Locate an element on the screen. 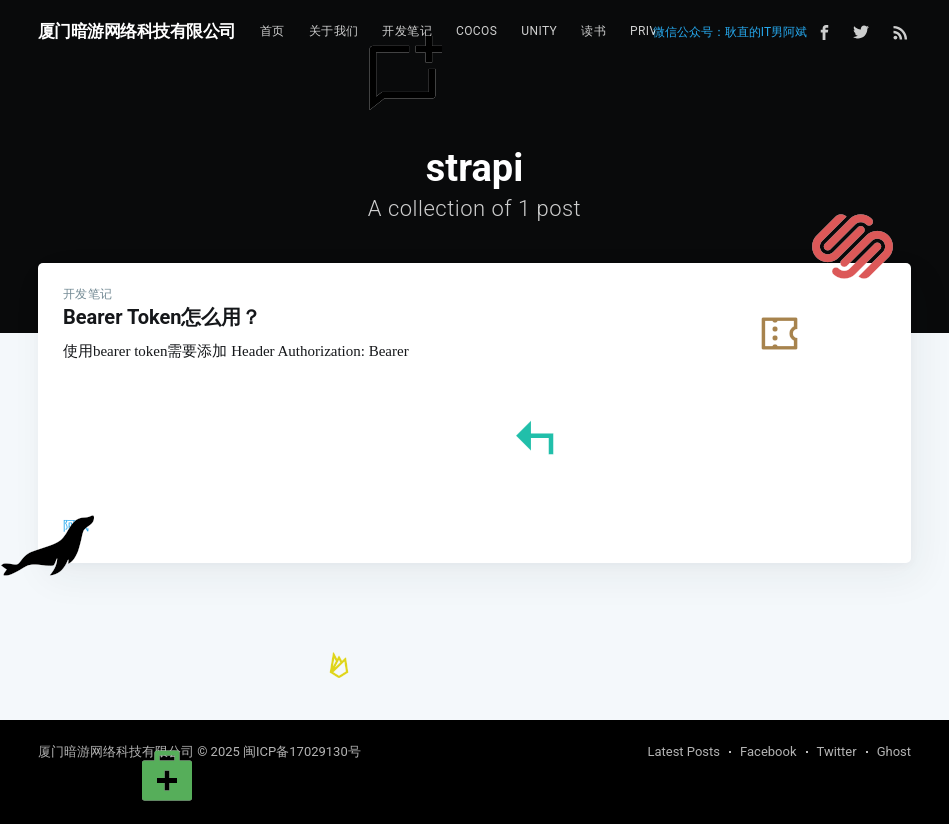  access health or medical resources is located at coordinates (167, 778).